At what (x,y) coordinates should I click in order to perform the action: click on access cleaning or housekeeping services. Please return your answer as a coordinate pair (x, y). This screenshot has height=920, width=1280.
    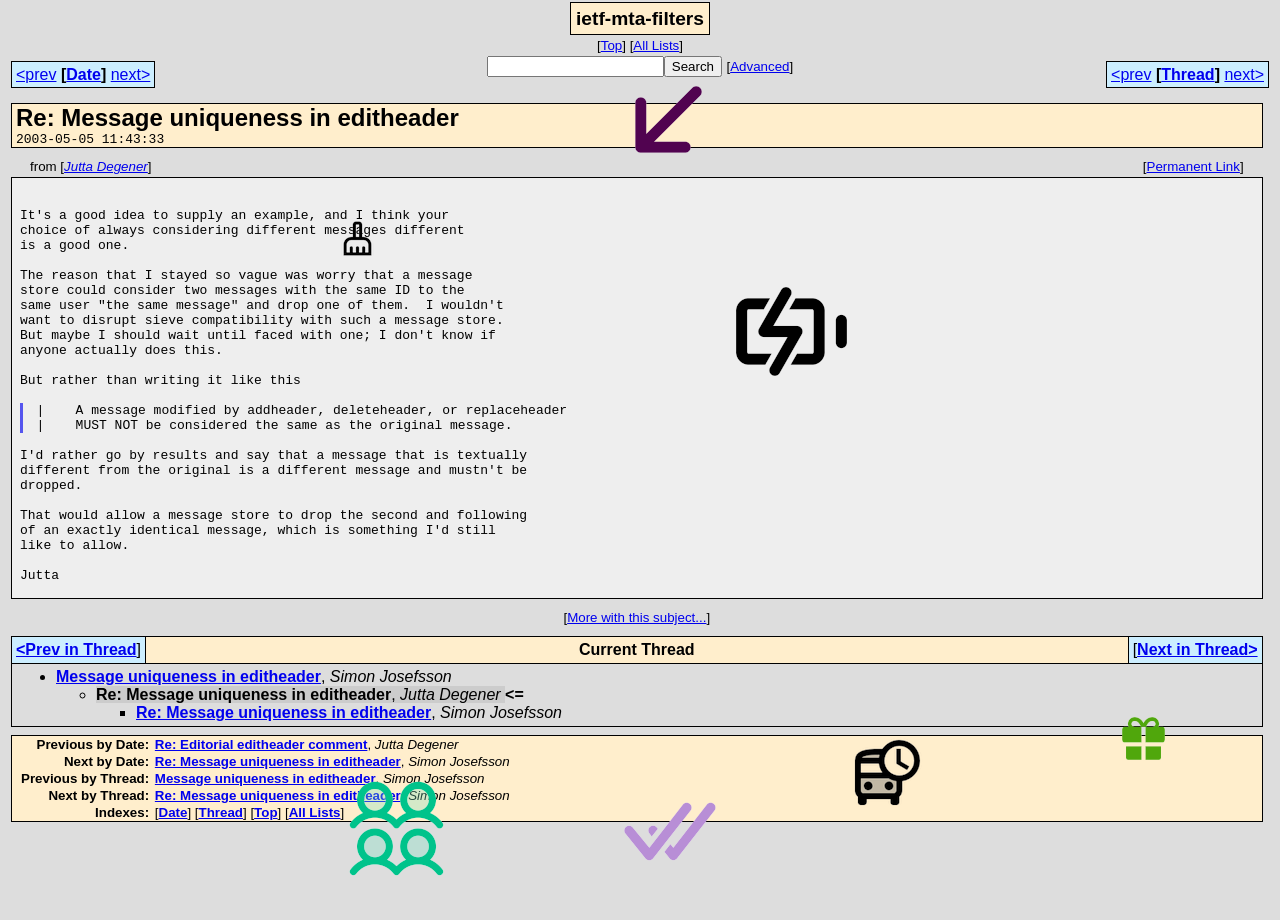
    Looking at the image, I should click on (357, 238).